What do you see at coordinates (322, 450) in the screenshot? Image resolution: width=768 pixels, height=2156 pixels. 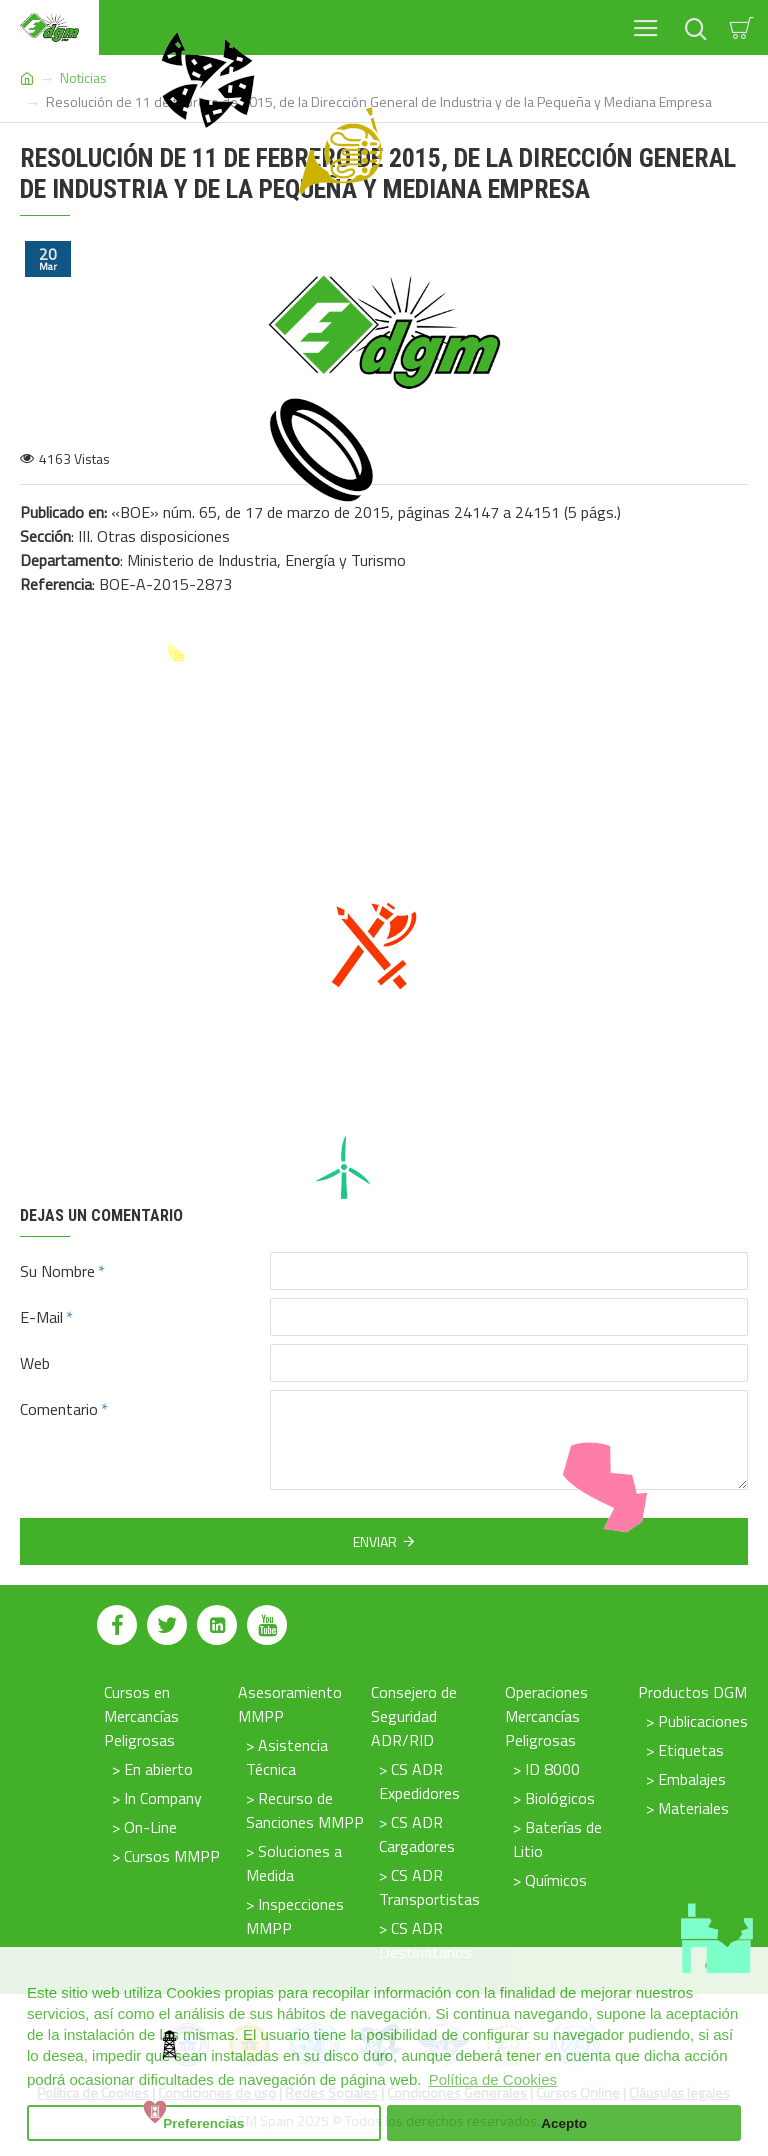 I see `view tire or wheel settings` at bounding box center [322, 450].